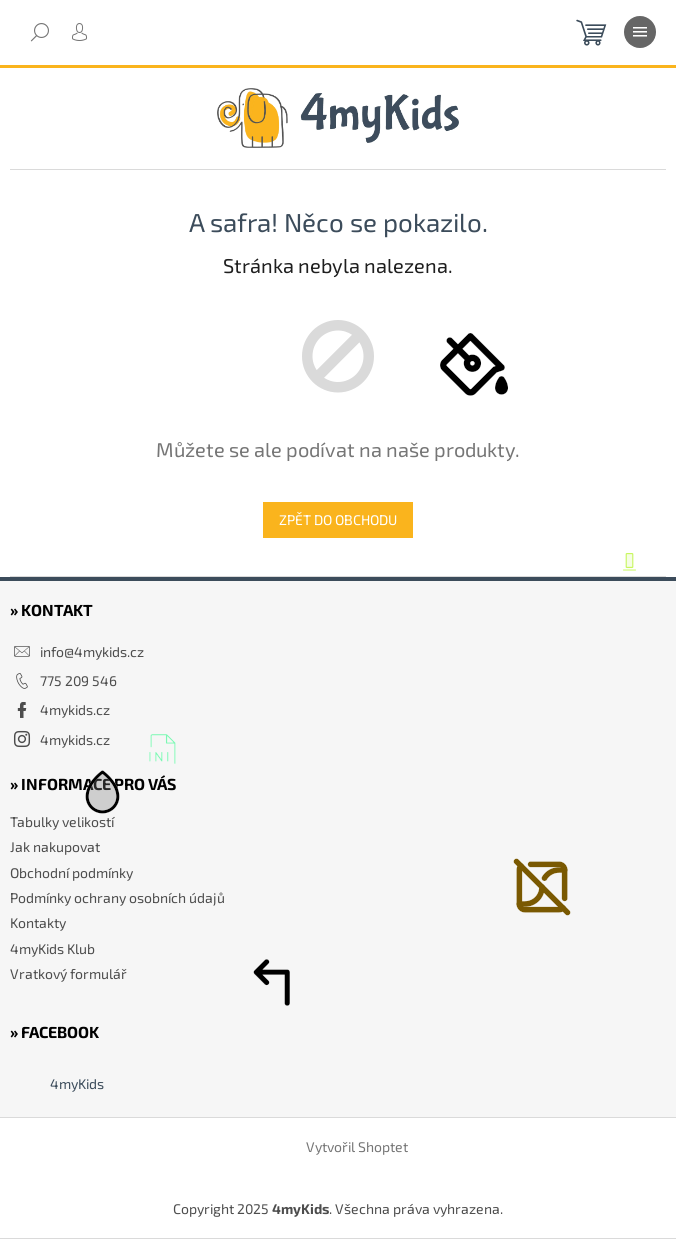 This screenshot has height=1239, width=676. I want to click on disable contrast adjustment, so click(542, 887).